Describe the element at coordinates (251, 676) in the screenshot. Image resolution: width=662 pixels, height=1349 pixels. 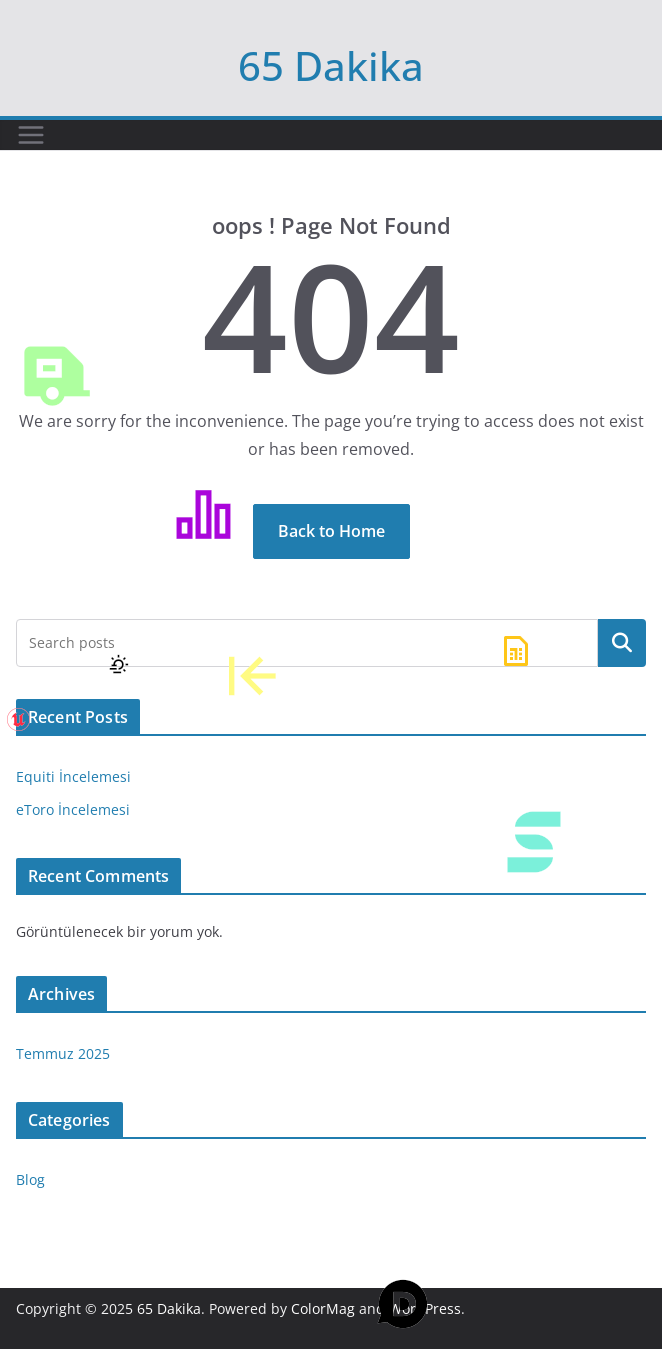
I see `collapse panel to the left` at that location.